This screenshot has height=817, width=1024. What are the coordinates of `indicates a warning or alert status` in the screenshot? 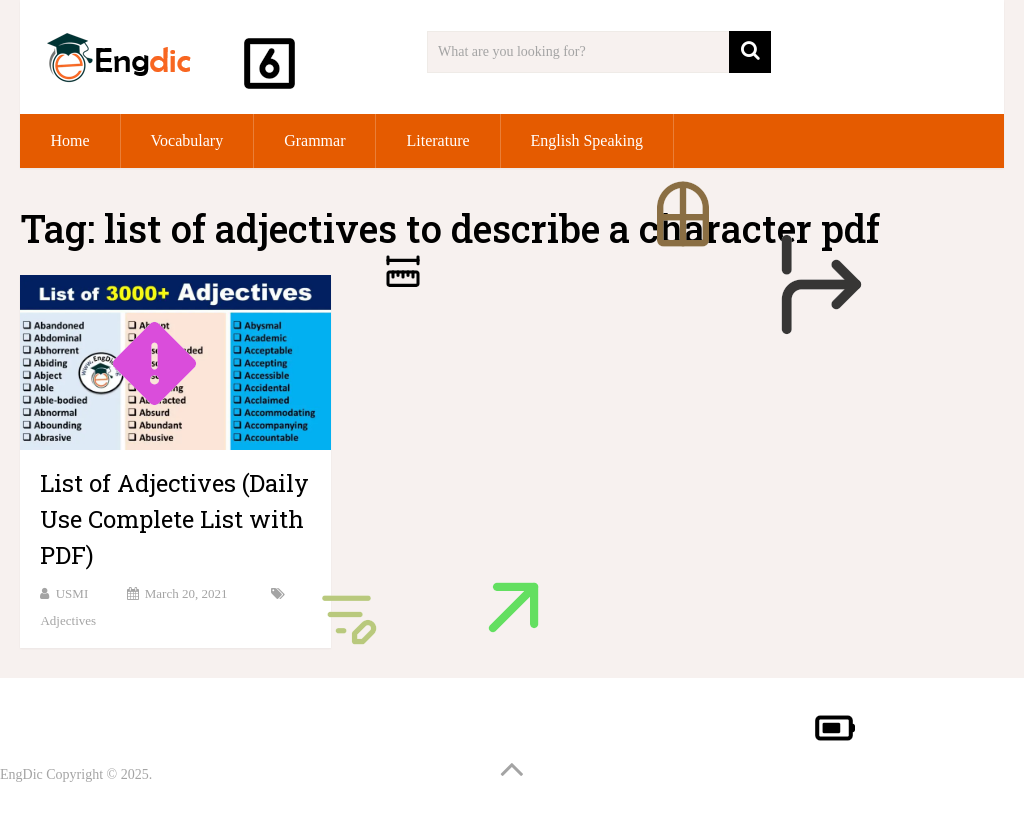 It's located at (154, 363).